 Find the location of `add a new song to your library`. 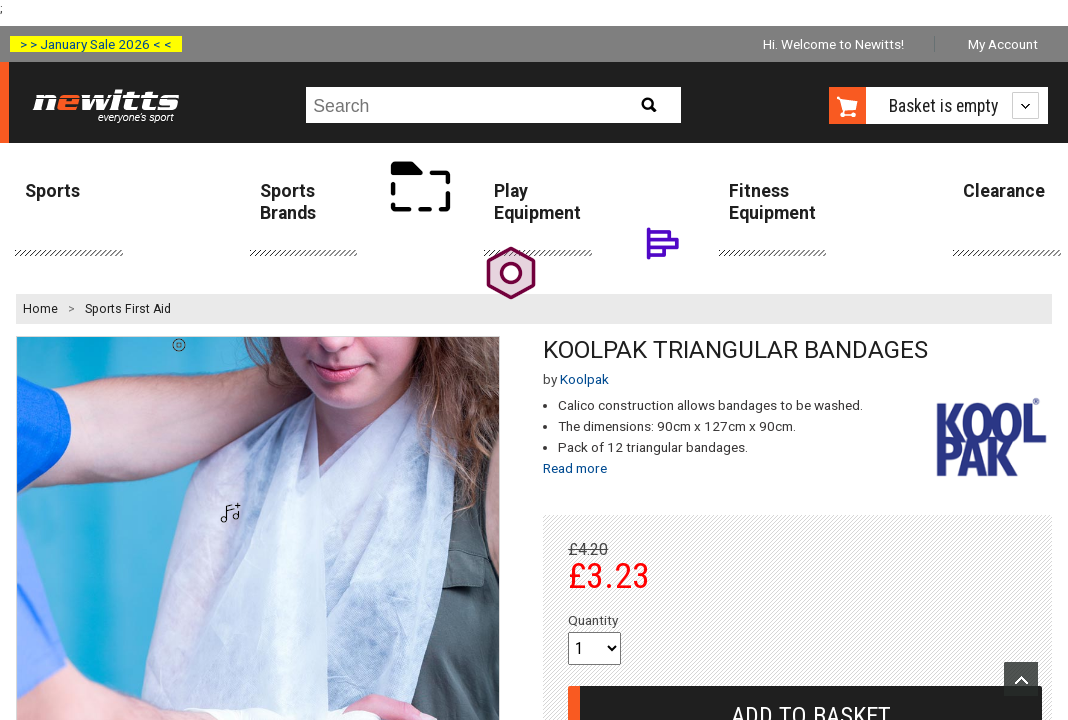

add a new song to your library is located at coordinates (231, 513).